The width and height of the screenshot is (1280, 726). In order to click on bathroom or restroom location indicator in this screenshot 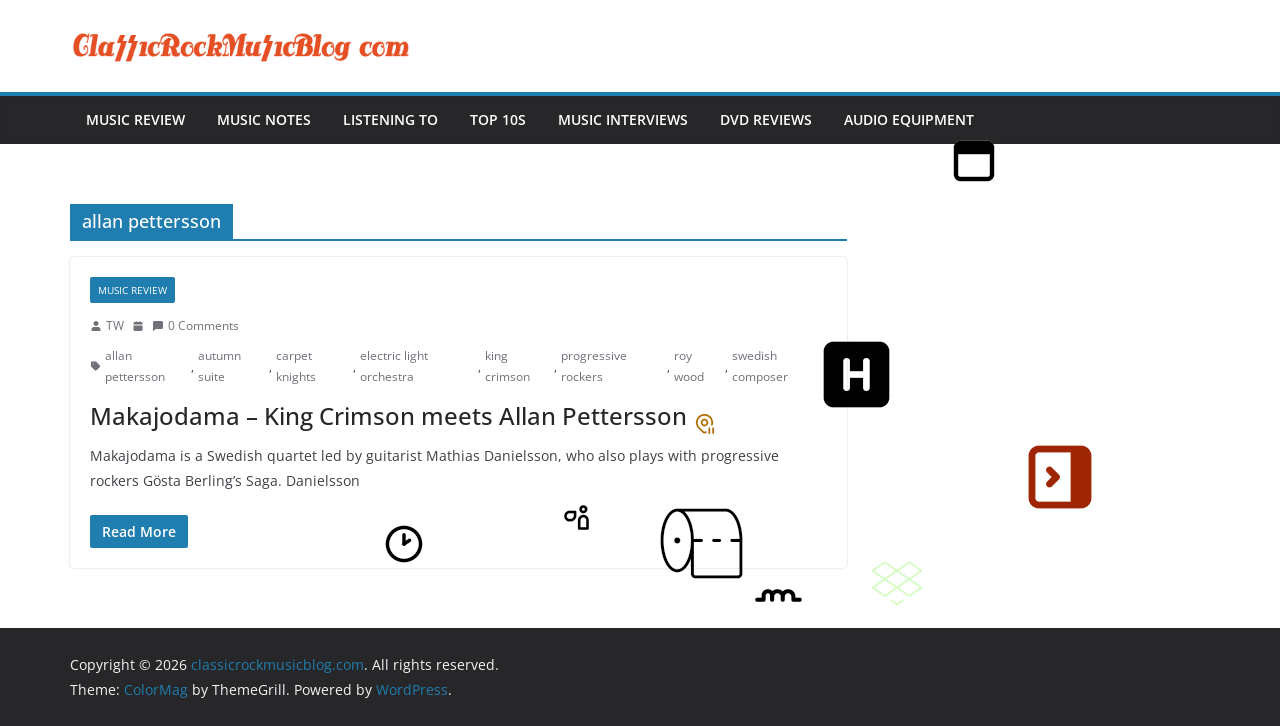, I will do `click(701, 543)`.